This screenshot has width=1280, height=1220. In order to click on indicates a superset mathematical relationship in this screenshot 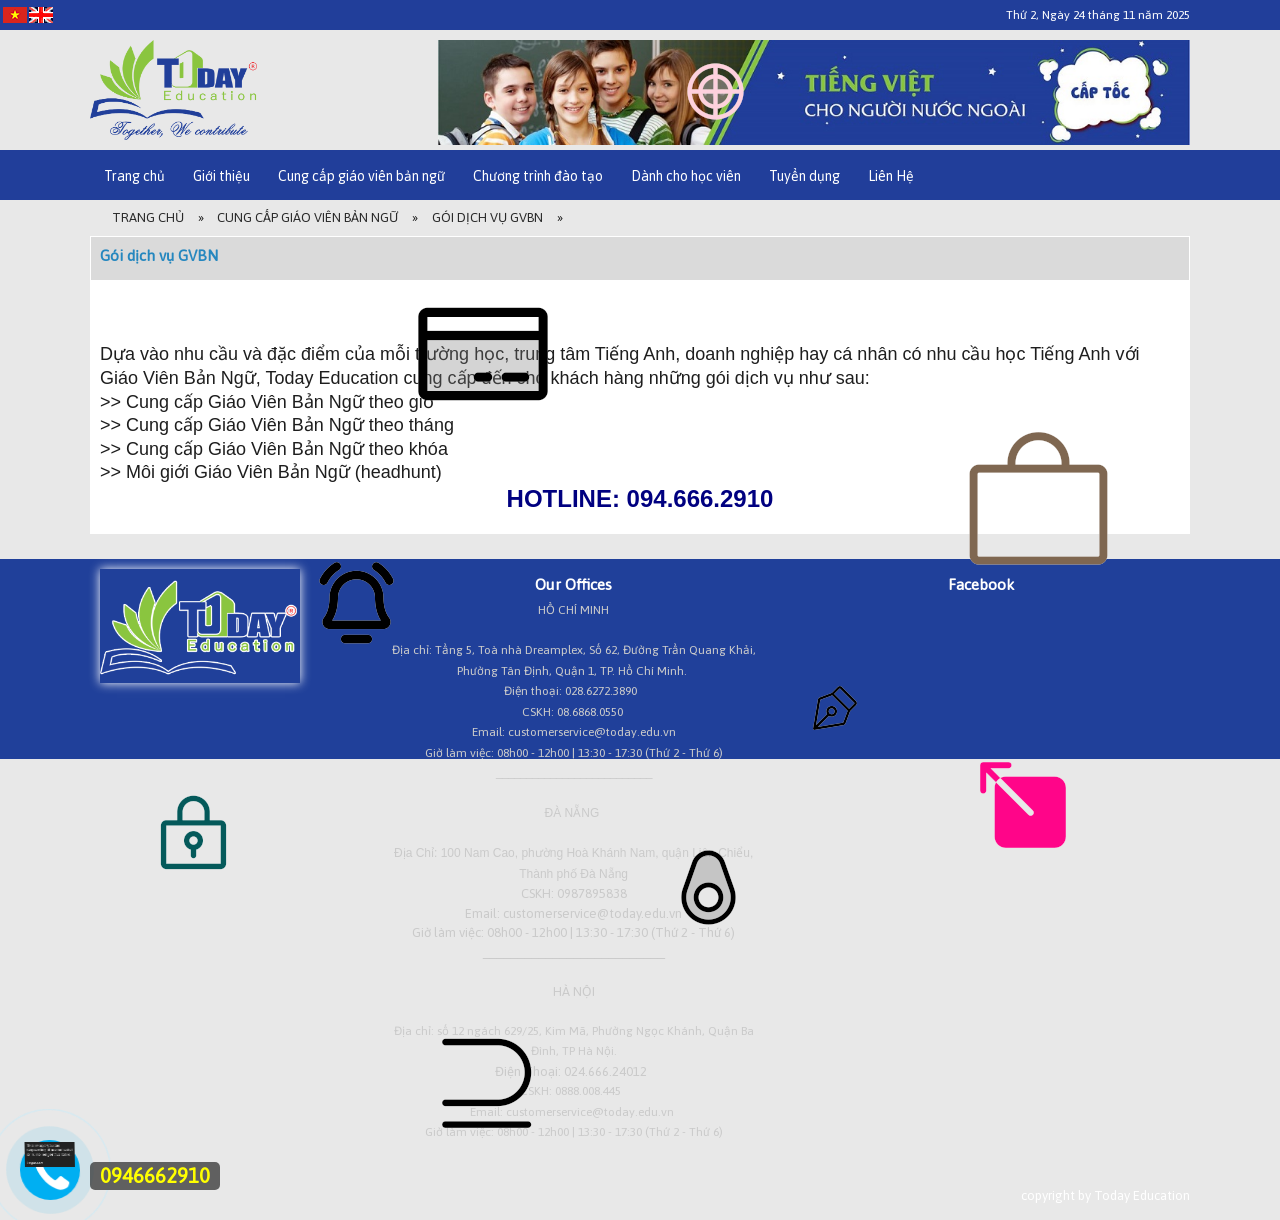, I will do `click(484, 1085)`.